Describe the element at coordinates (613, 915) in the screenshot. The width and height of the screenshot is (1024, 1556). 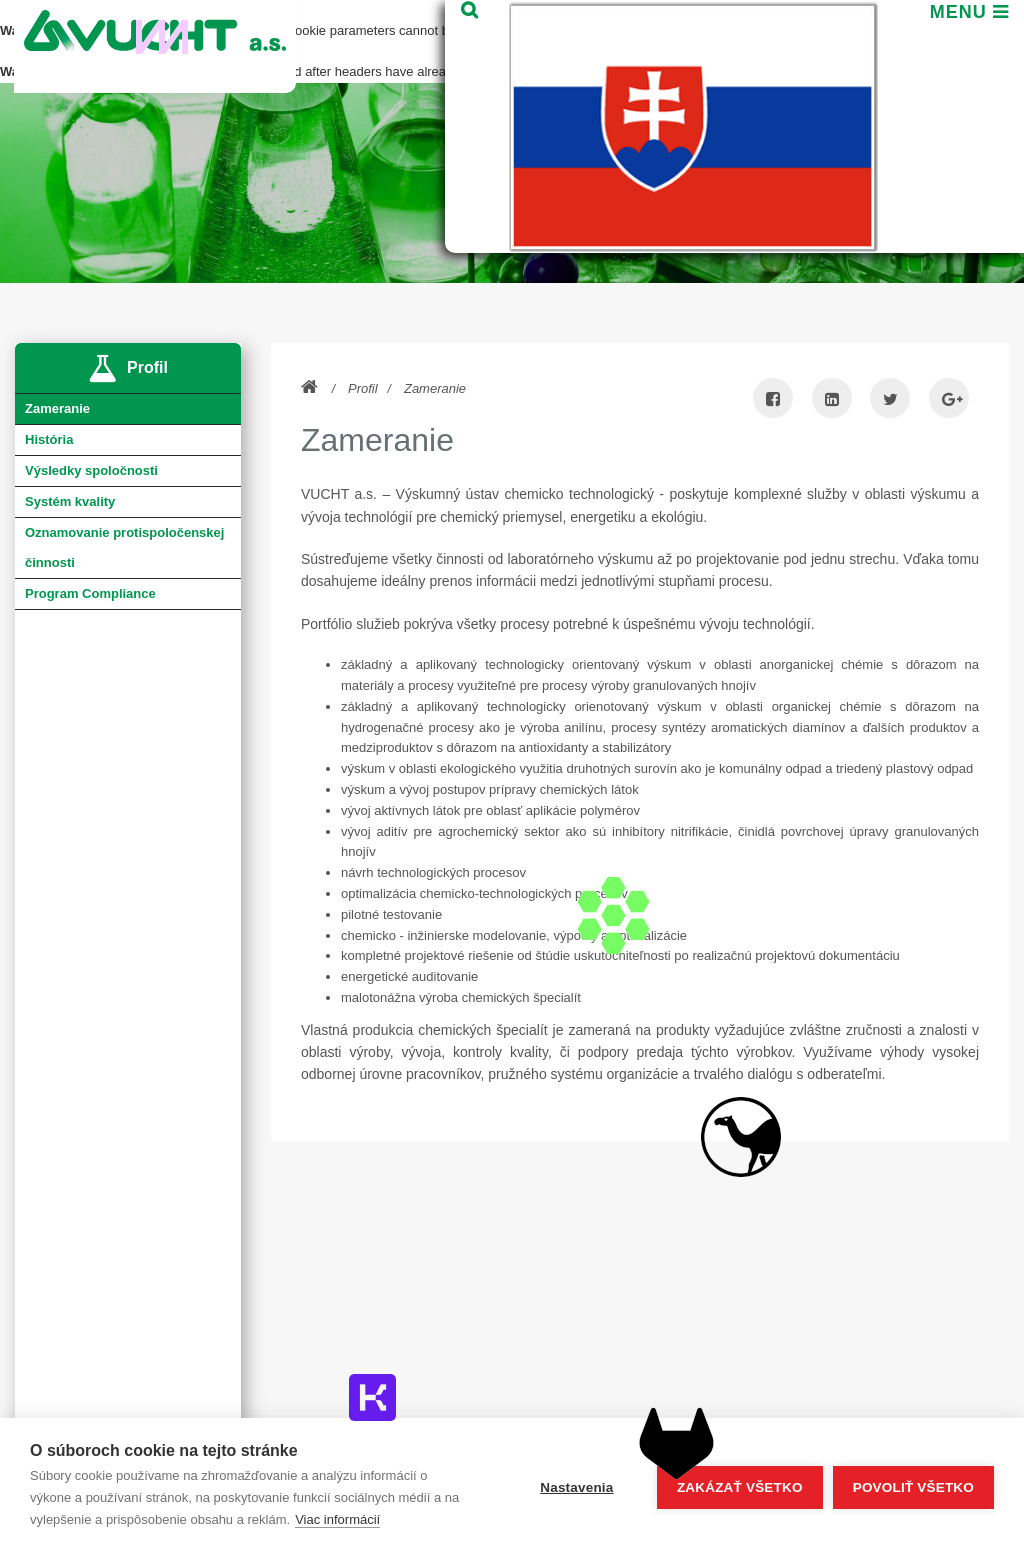
I see `miraheze wiki hosting platform logo` at that location.